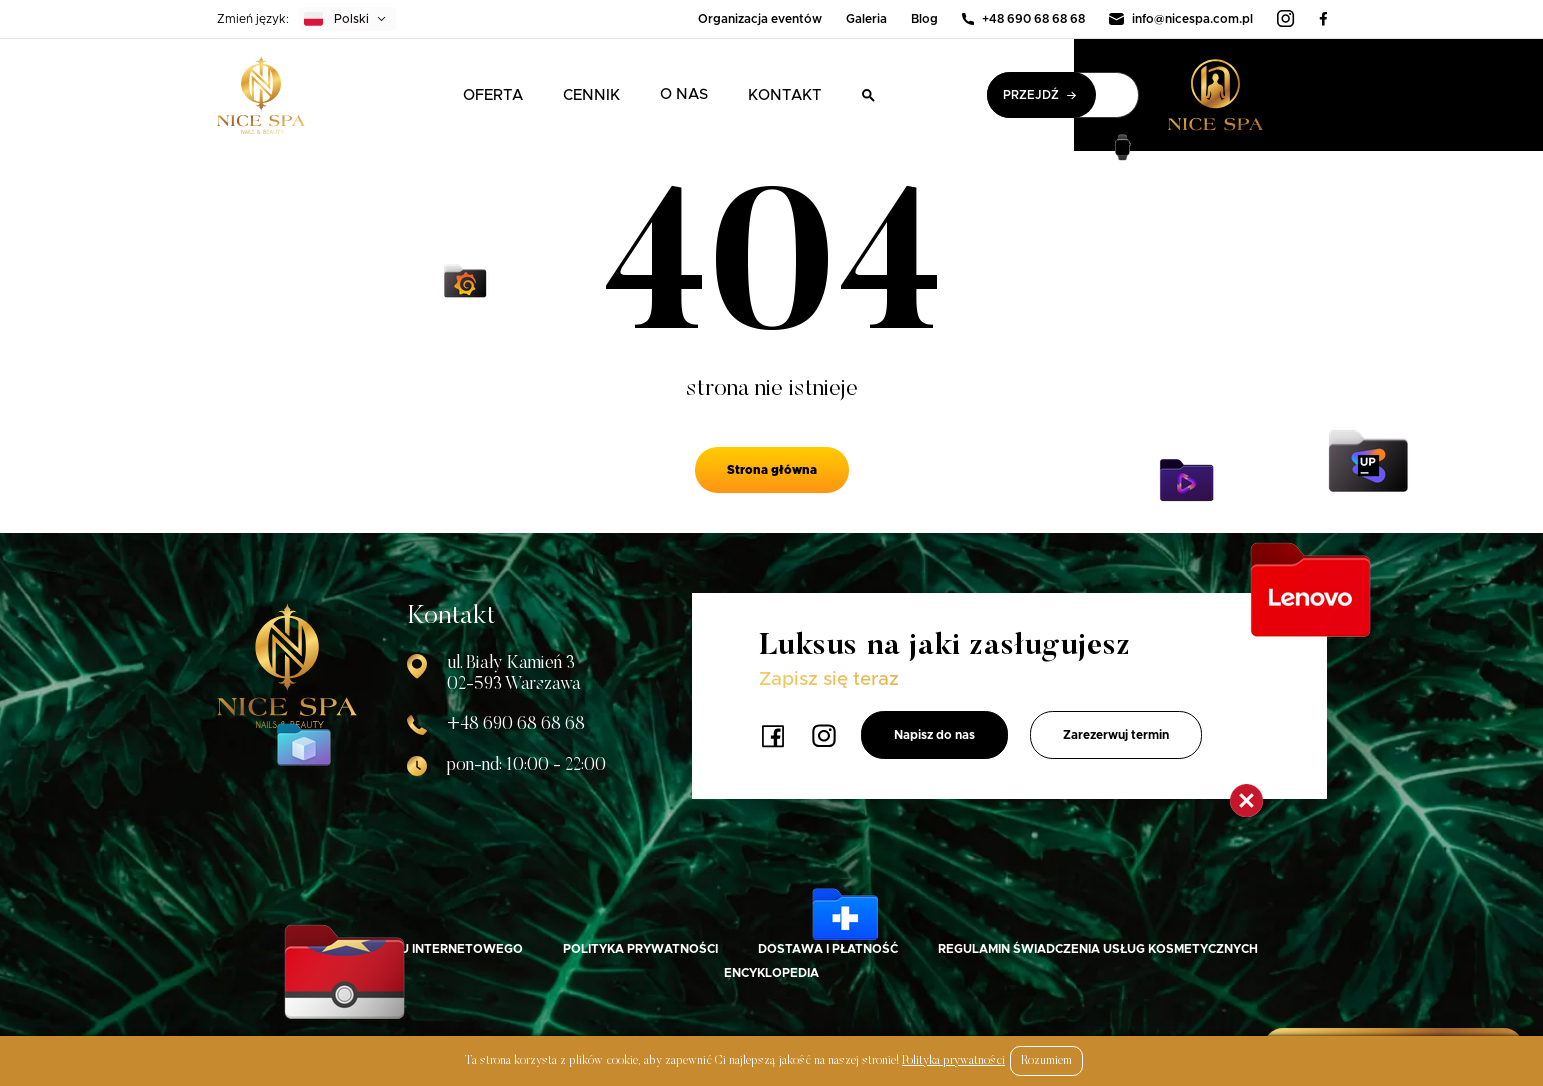 The height and width of the screenshot is (1086, 1543). What do you see at coordinates (1186, 481) in the screenshot?
I see `open wondershare vidair video files folder` at bounding box center [1186, 481].